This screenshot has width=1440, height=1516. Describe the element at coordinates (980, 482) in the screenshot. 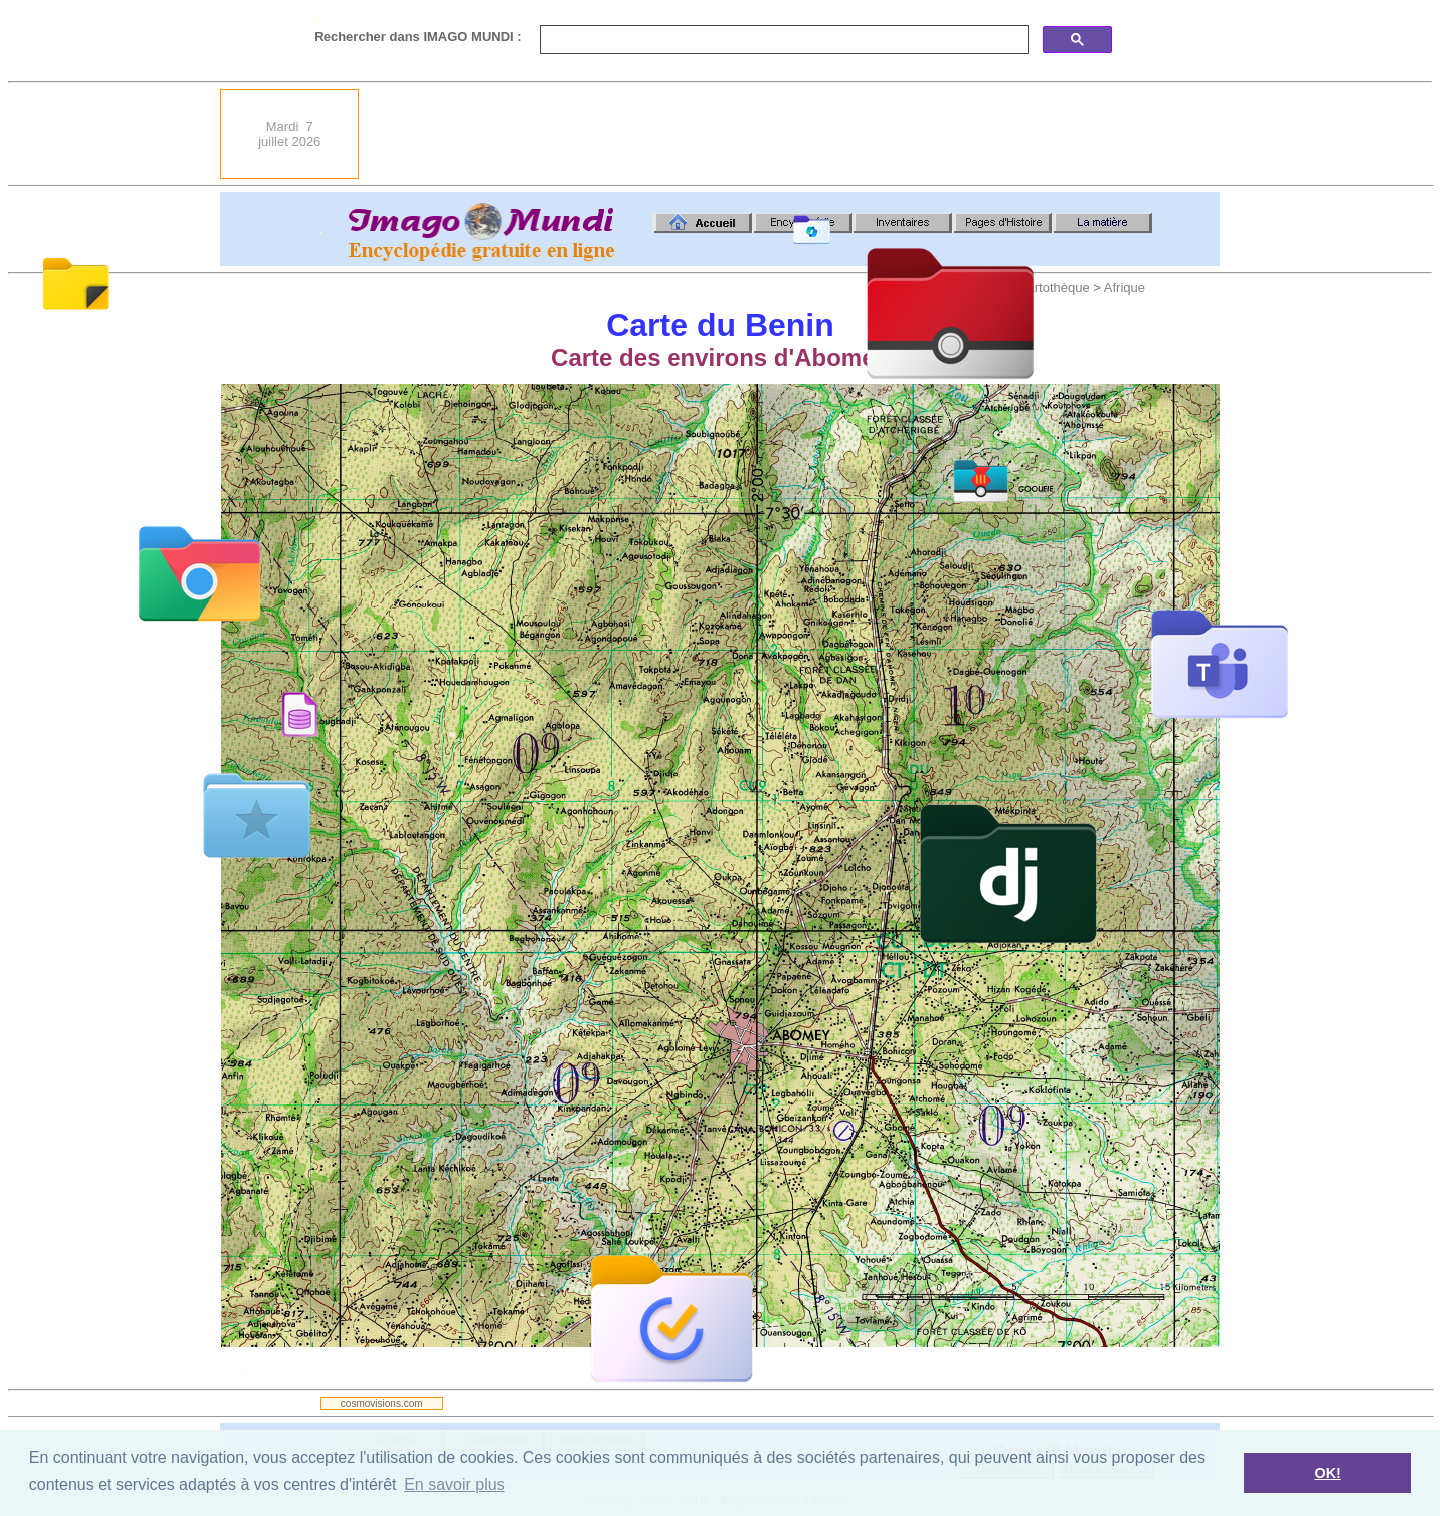

I see `open folder containing pokémon lure ball assets` at that location.